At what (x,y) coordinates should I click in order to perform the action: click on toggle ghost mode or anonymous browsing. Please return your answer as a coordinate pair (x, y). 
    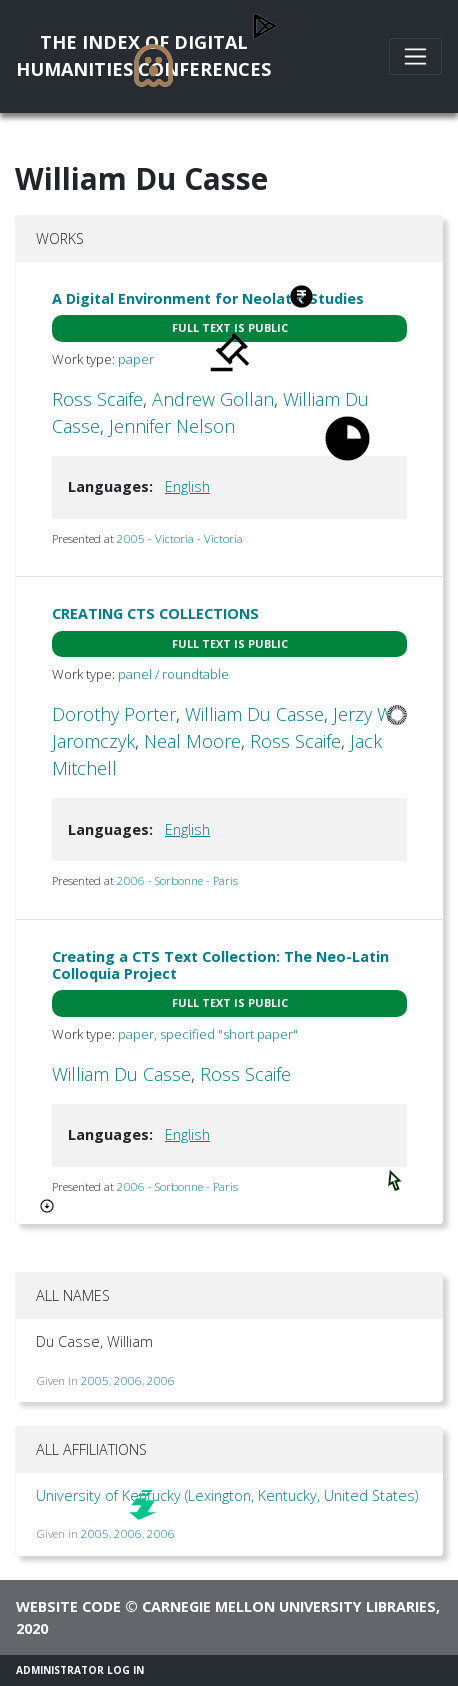
    Looking at the image, I should click on (153, 65).